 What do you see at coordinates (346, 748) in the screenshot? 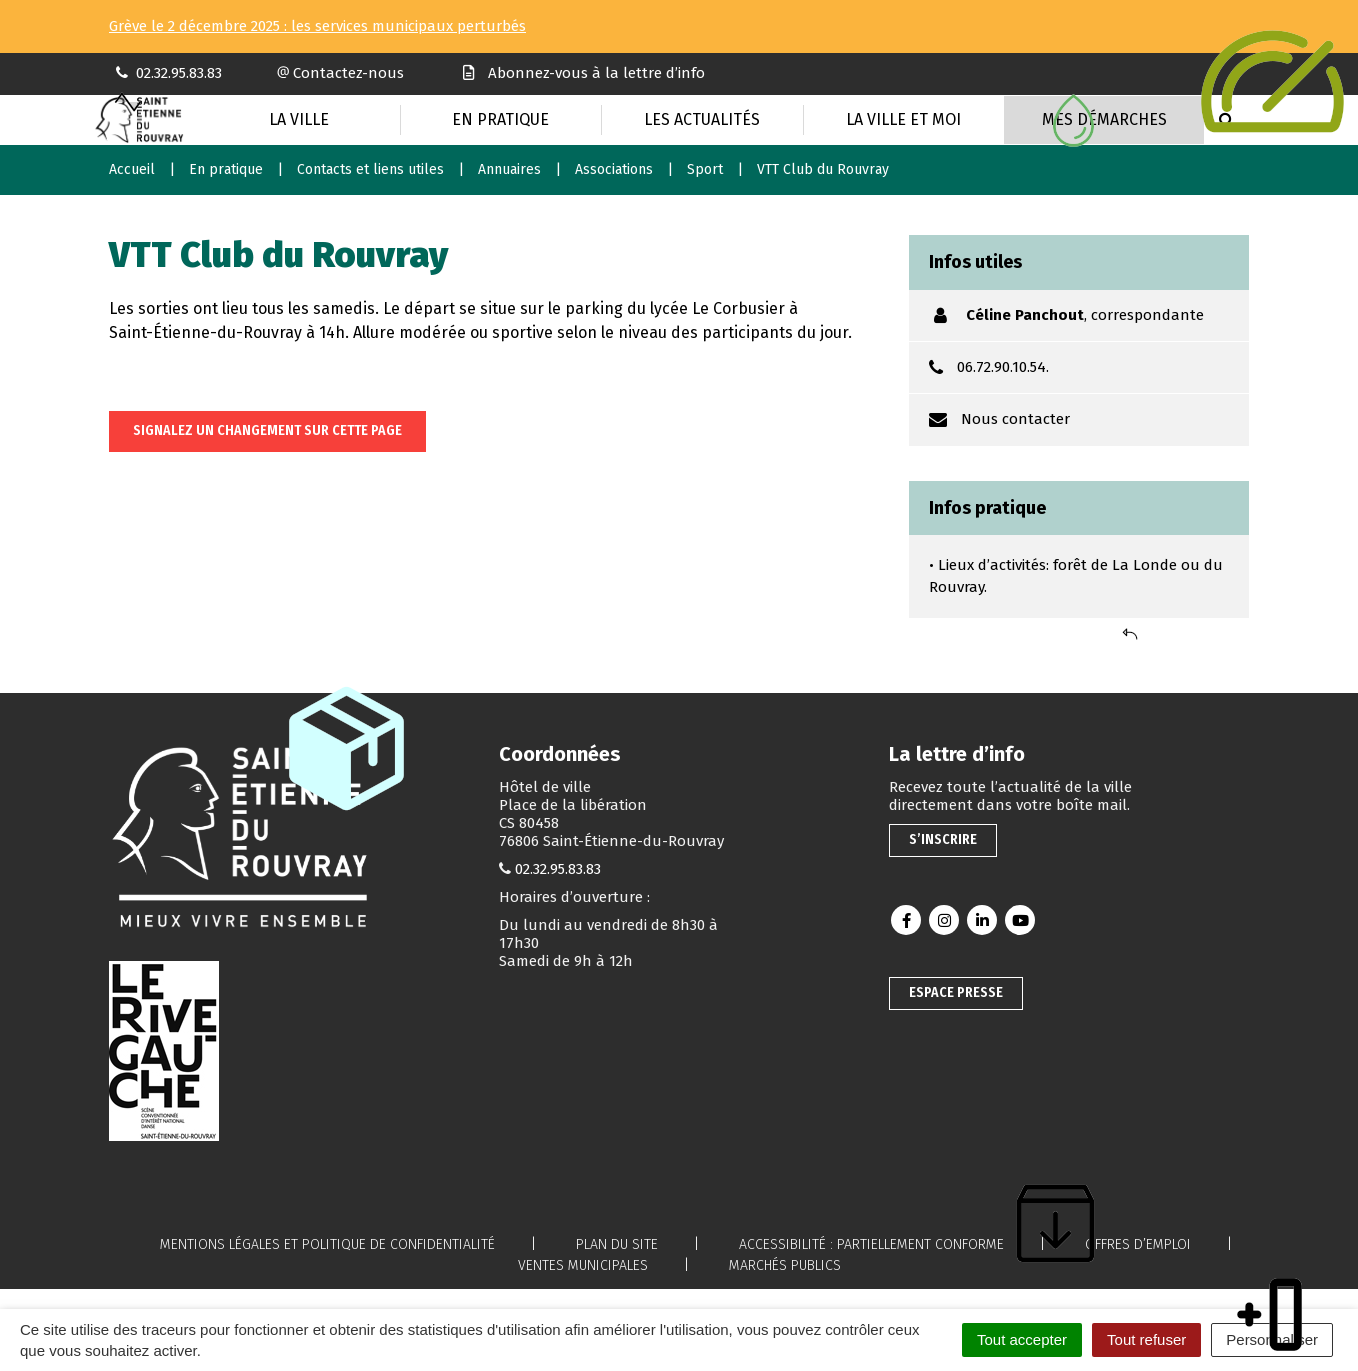
I see `view package or shipment details` at bounding box center [346, 748].